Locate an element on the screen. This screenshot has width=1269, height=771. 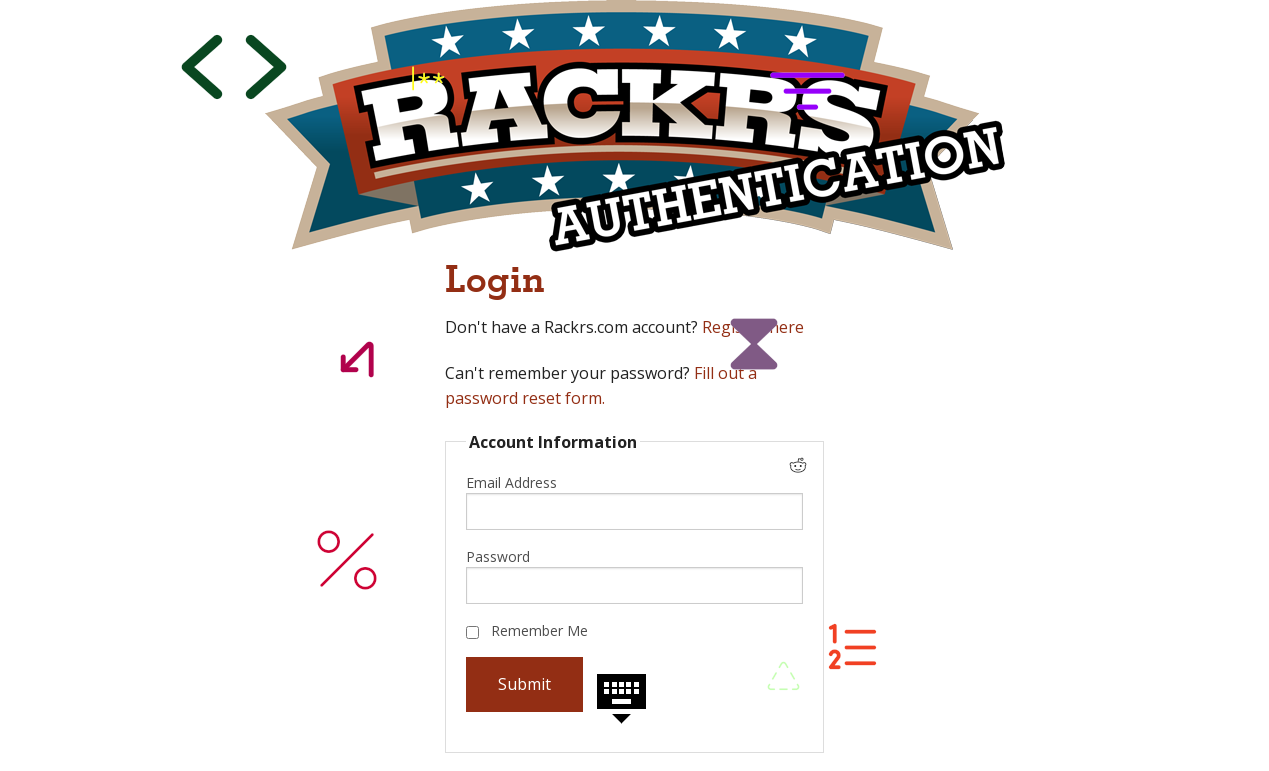
enter or view password field is located at coordinates (426, 78).